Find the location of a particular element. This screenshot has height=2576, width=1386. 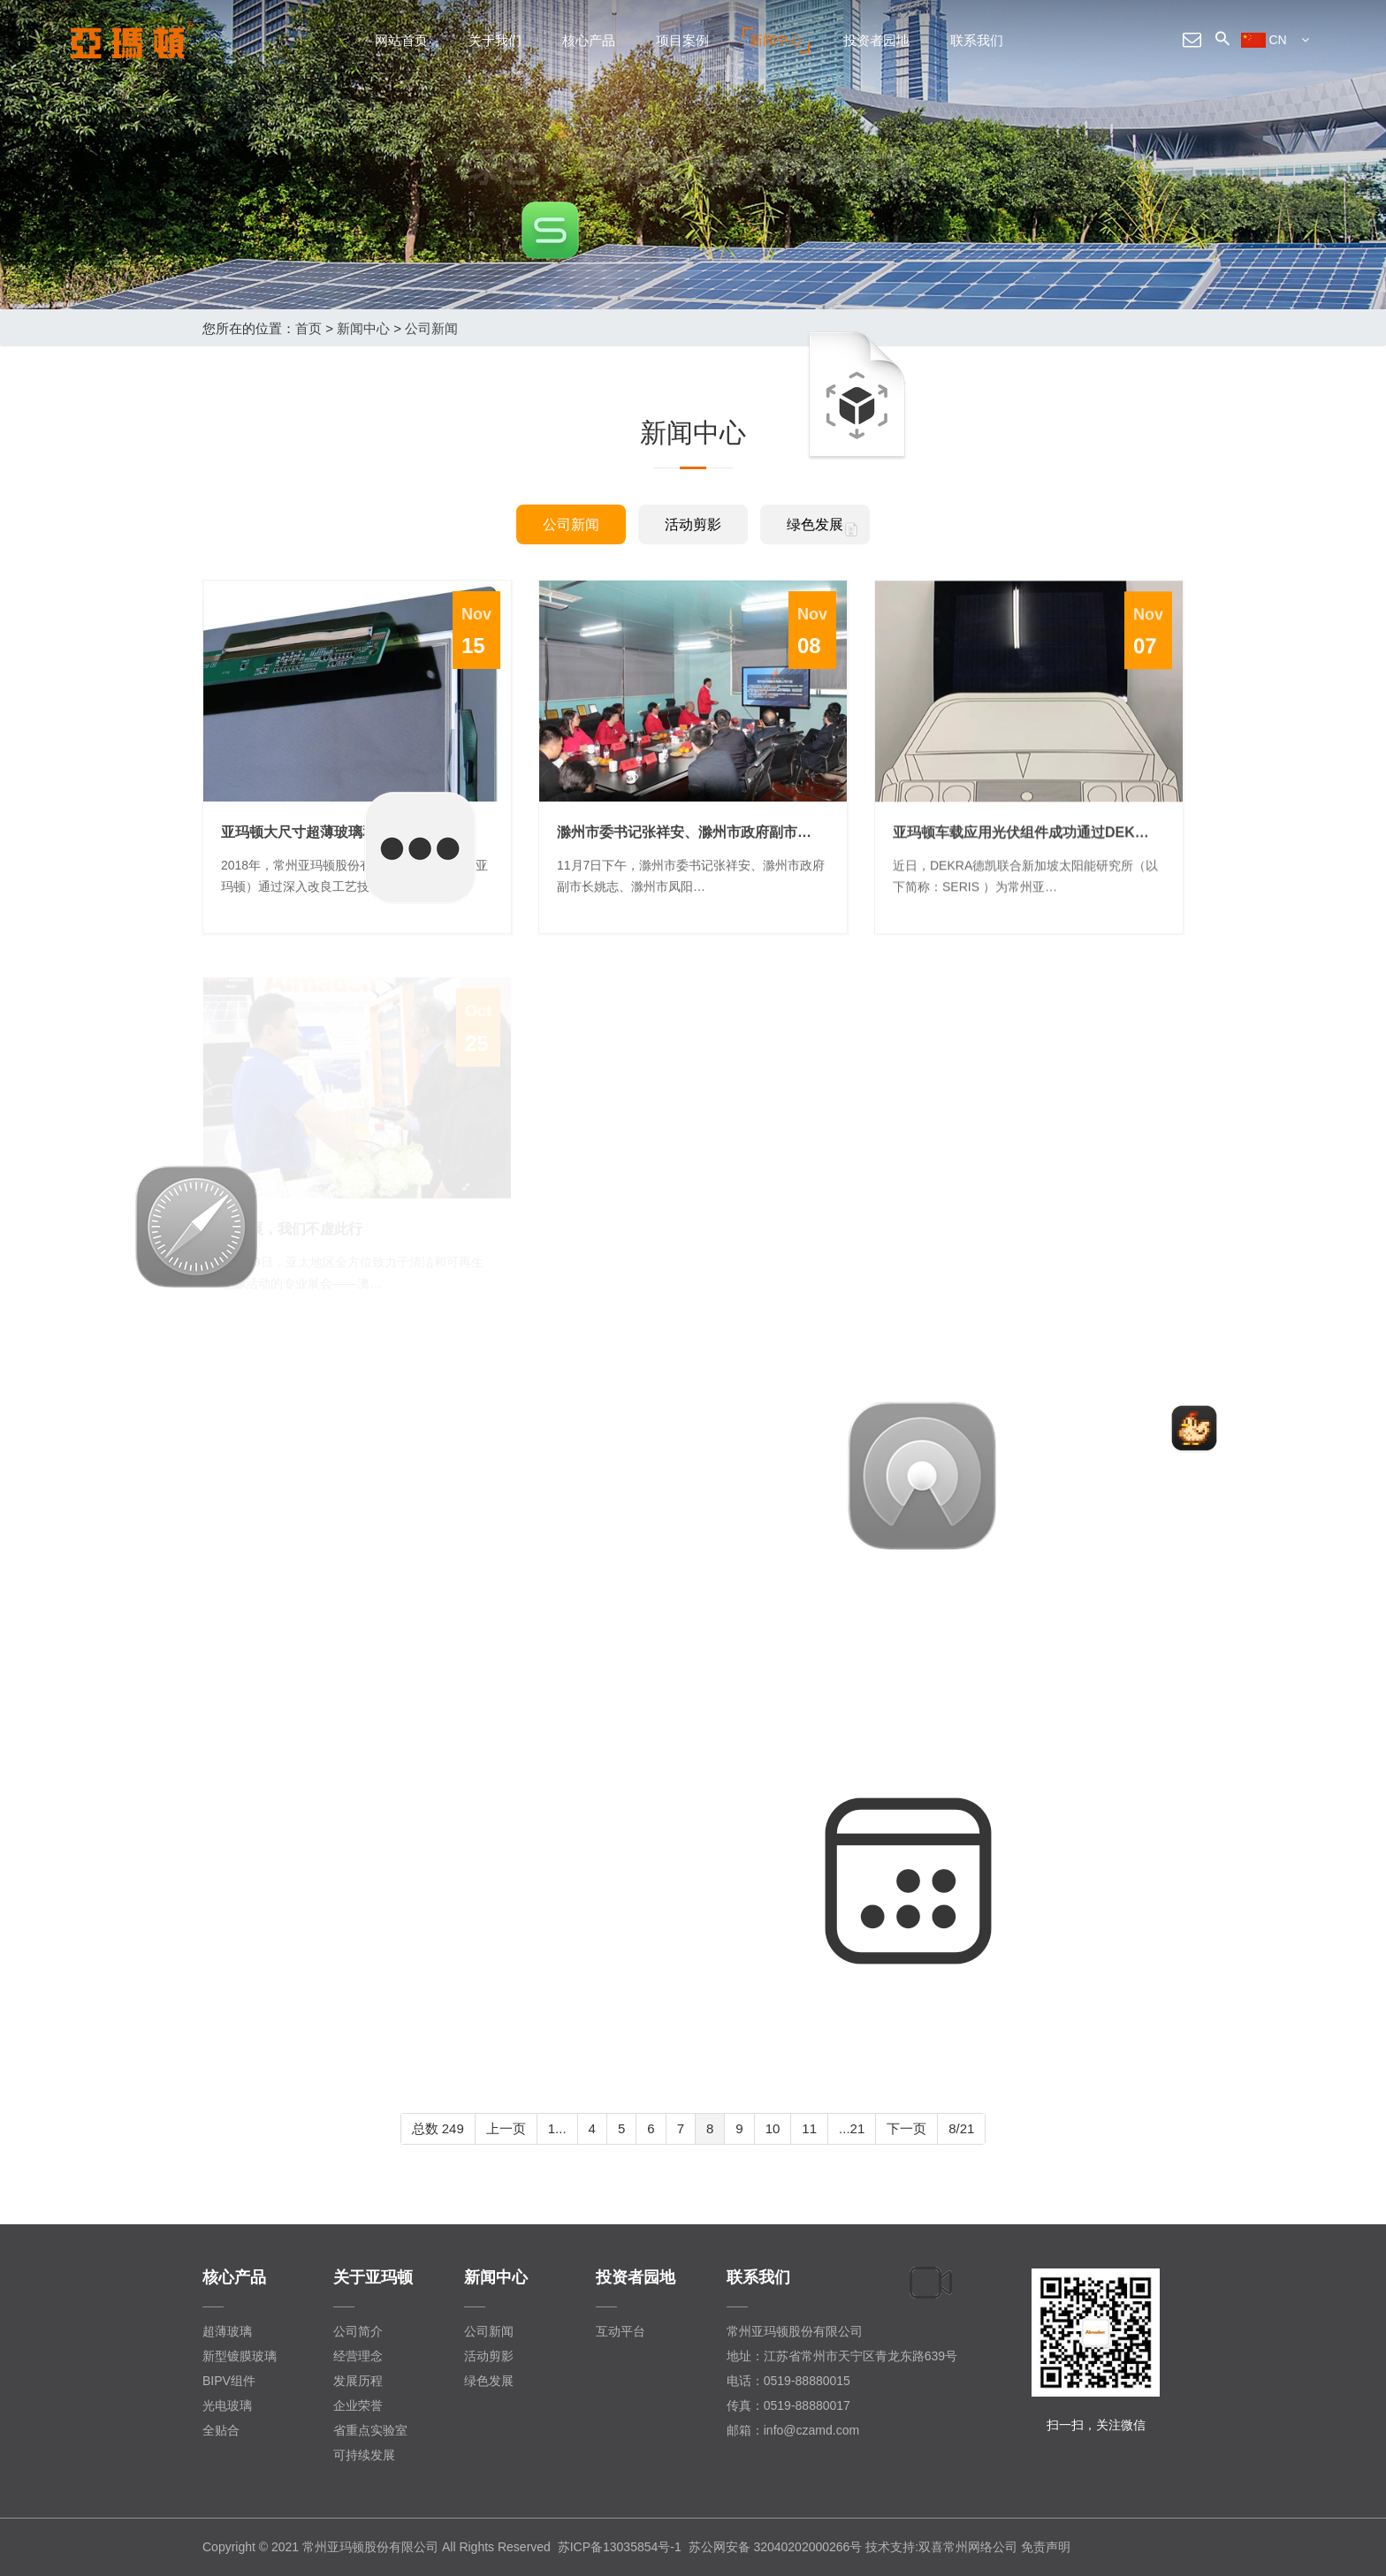

share files wirelessly via airdrop is located at coordinates (922, 1476).